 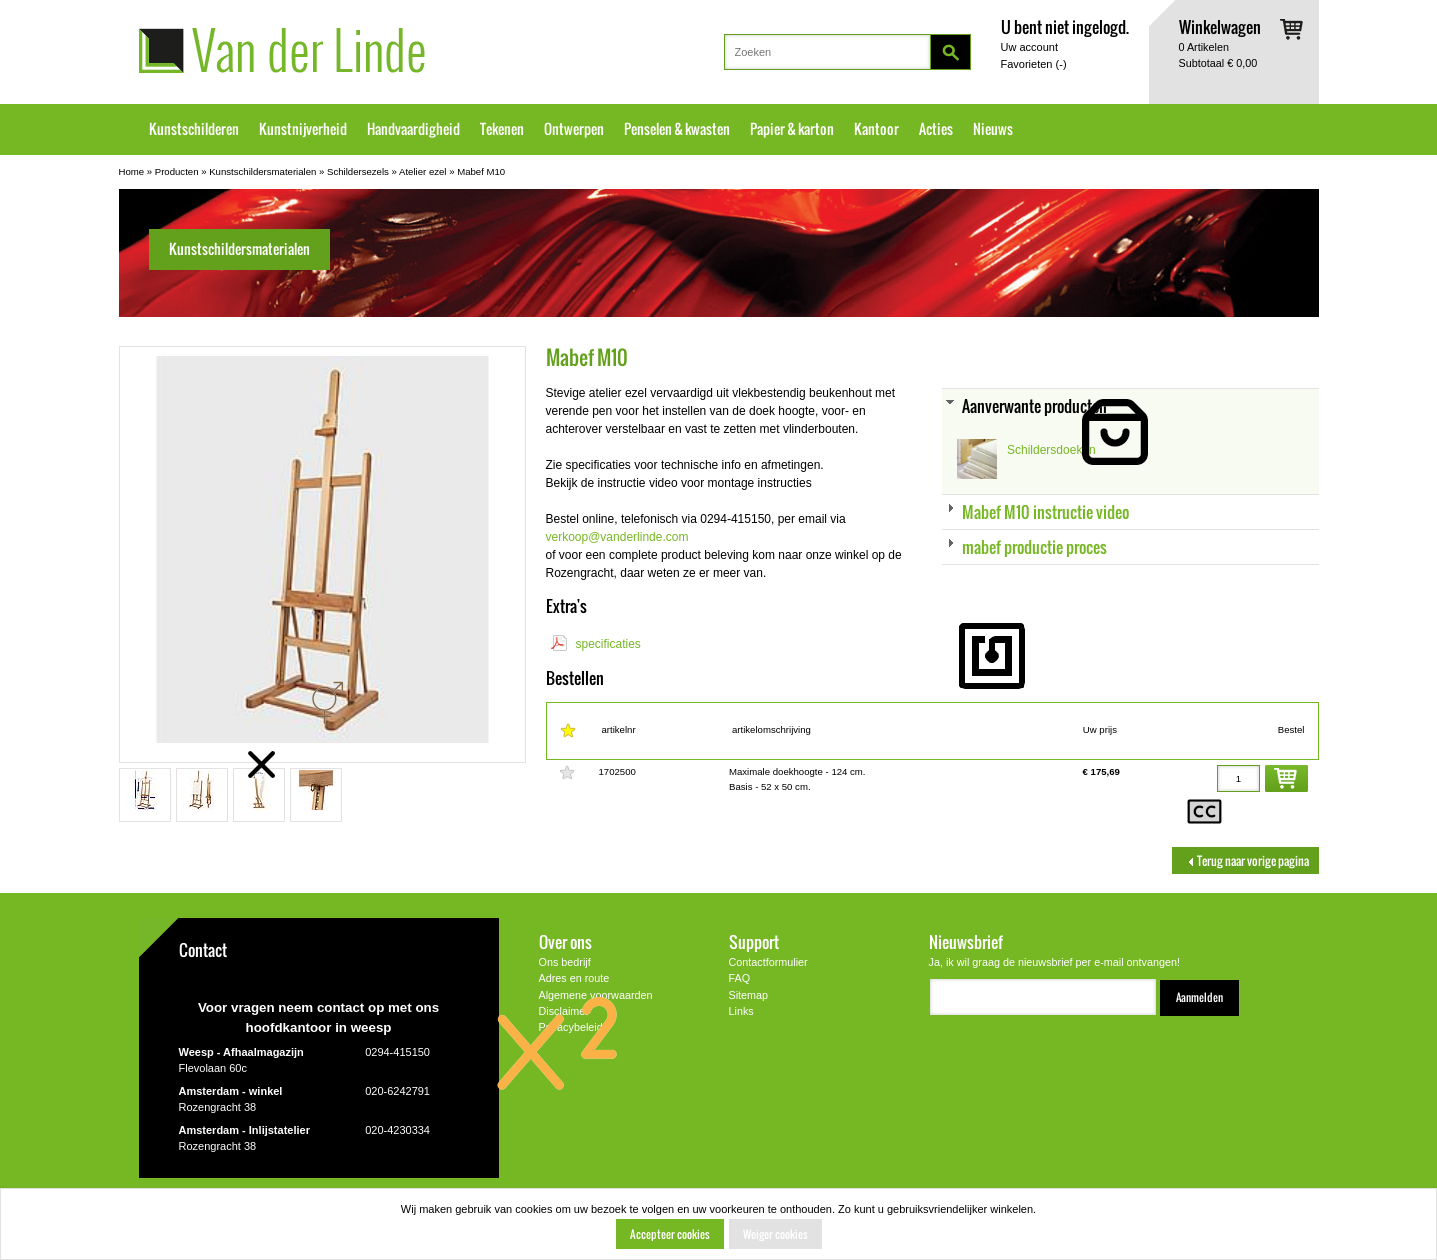 I want to click on enable NFC for contactless payments or transfers, so click(x=992, y=656).